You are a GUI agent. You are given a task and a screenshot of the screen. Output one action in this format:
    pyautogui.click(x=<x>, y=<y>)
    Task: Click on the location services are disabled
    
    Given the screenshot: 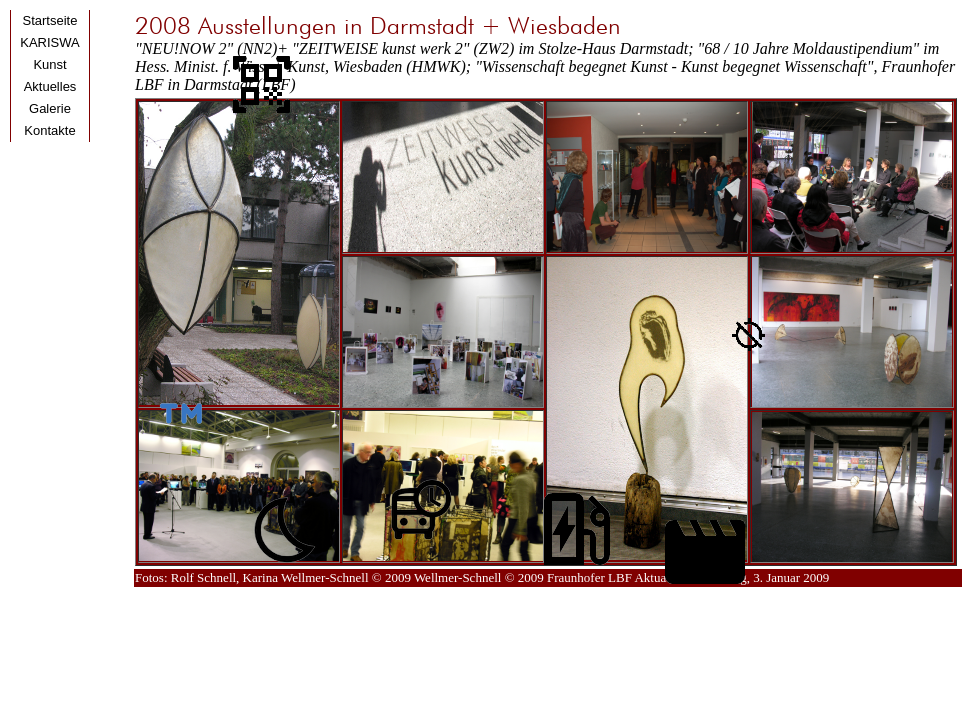 What is the action you would take?
    pyautogui.click(x=749, y=335)
    